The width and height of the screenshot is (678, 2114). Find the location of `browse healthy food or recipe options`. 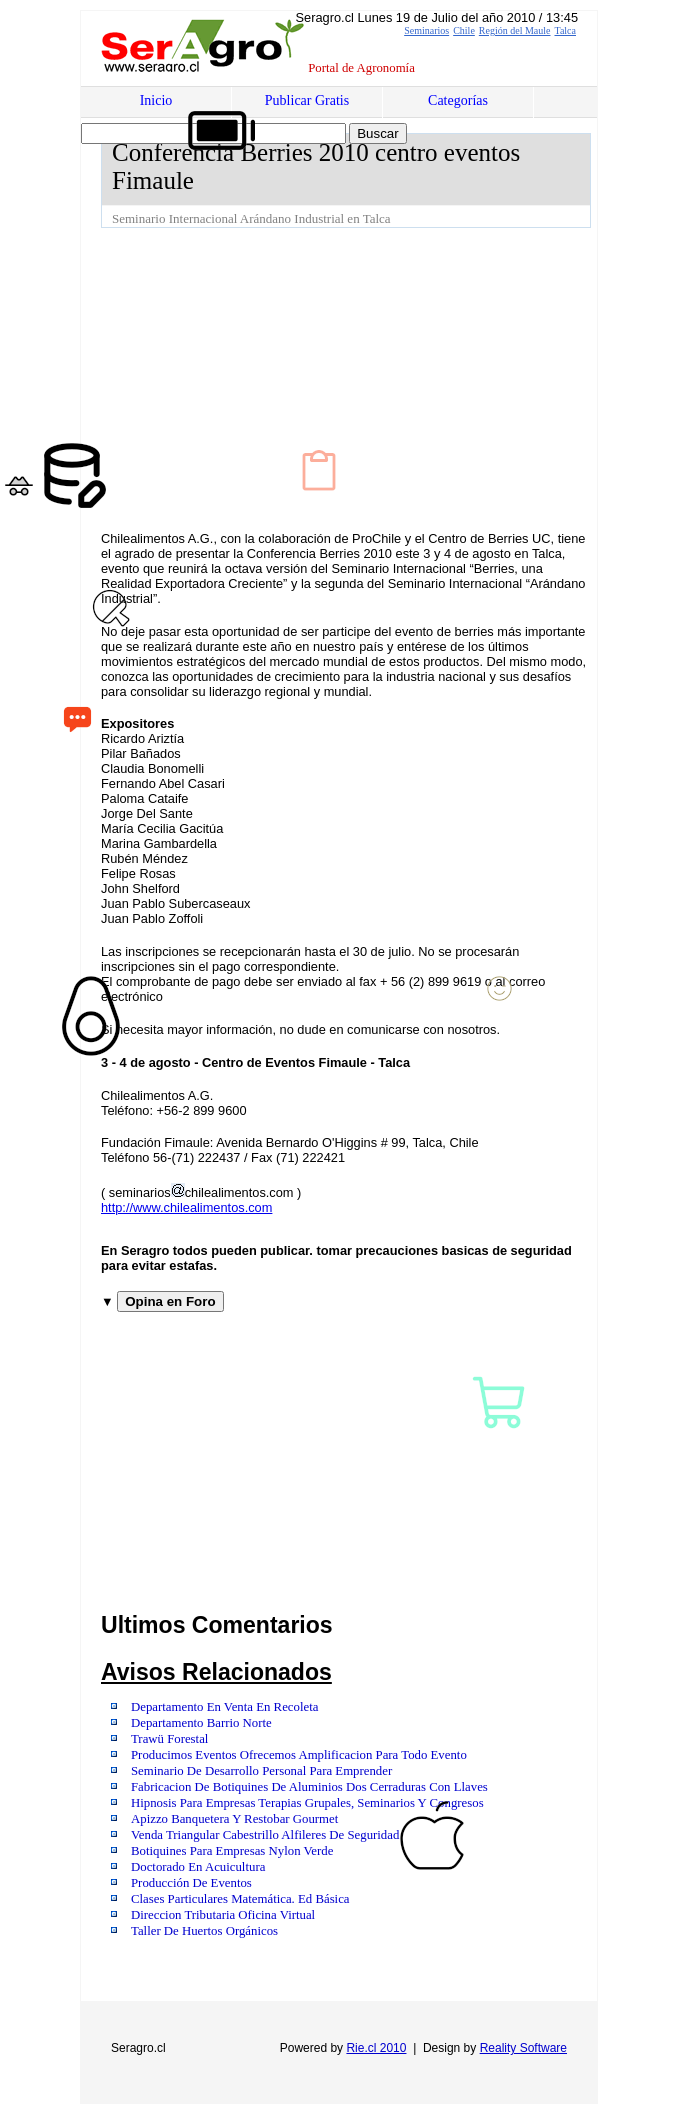

browse healthy food or recipe options is located at coordinates (91, 1016).